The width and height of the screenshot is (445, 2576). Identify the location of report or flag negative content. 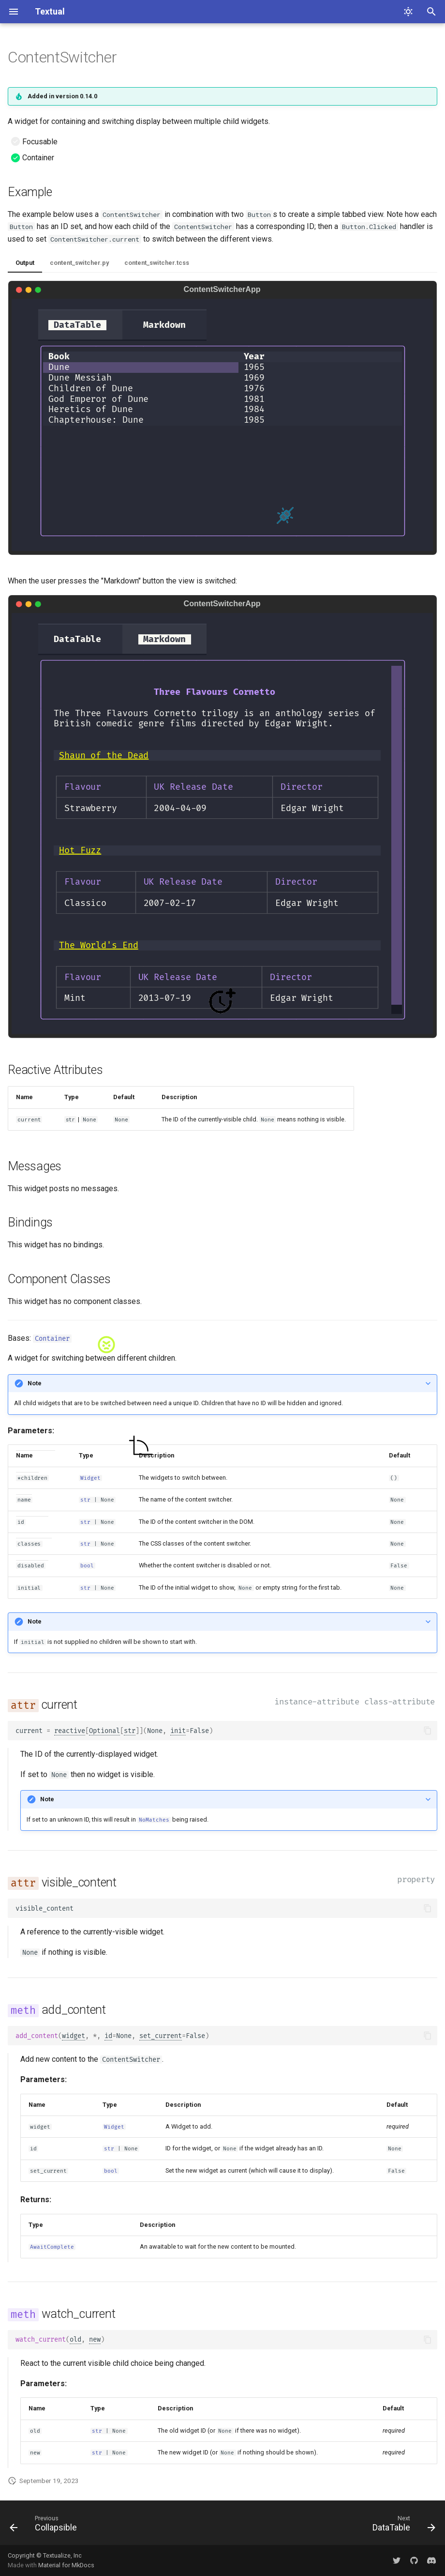
(106, 1345).